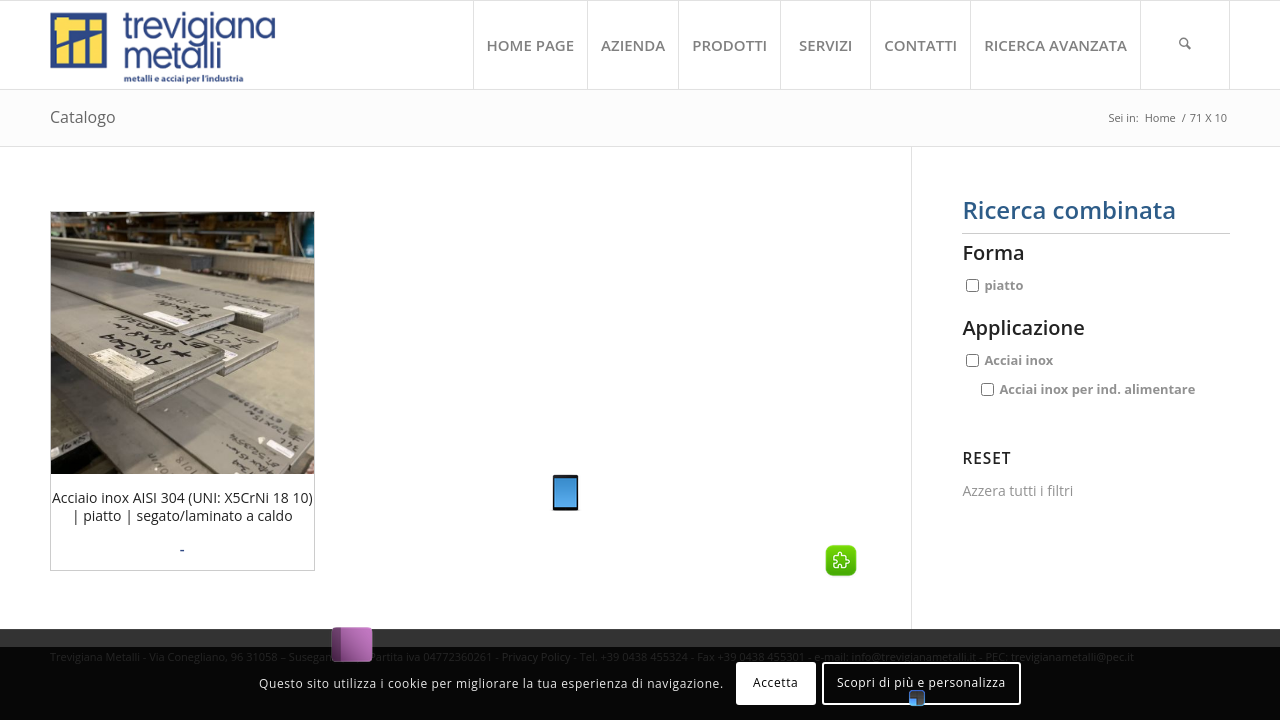 This screenshot has width=1280, height=720. Describe the element at coordinates (841, 561) in the screenshot. I see `manage browser or app extensions` at that location.